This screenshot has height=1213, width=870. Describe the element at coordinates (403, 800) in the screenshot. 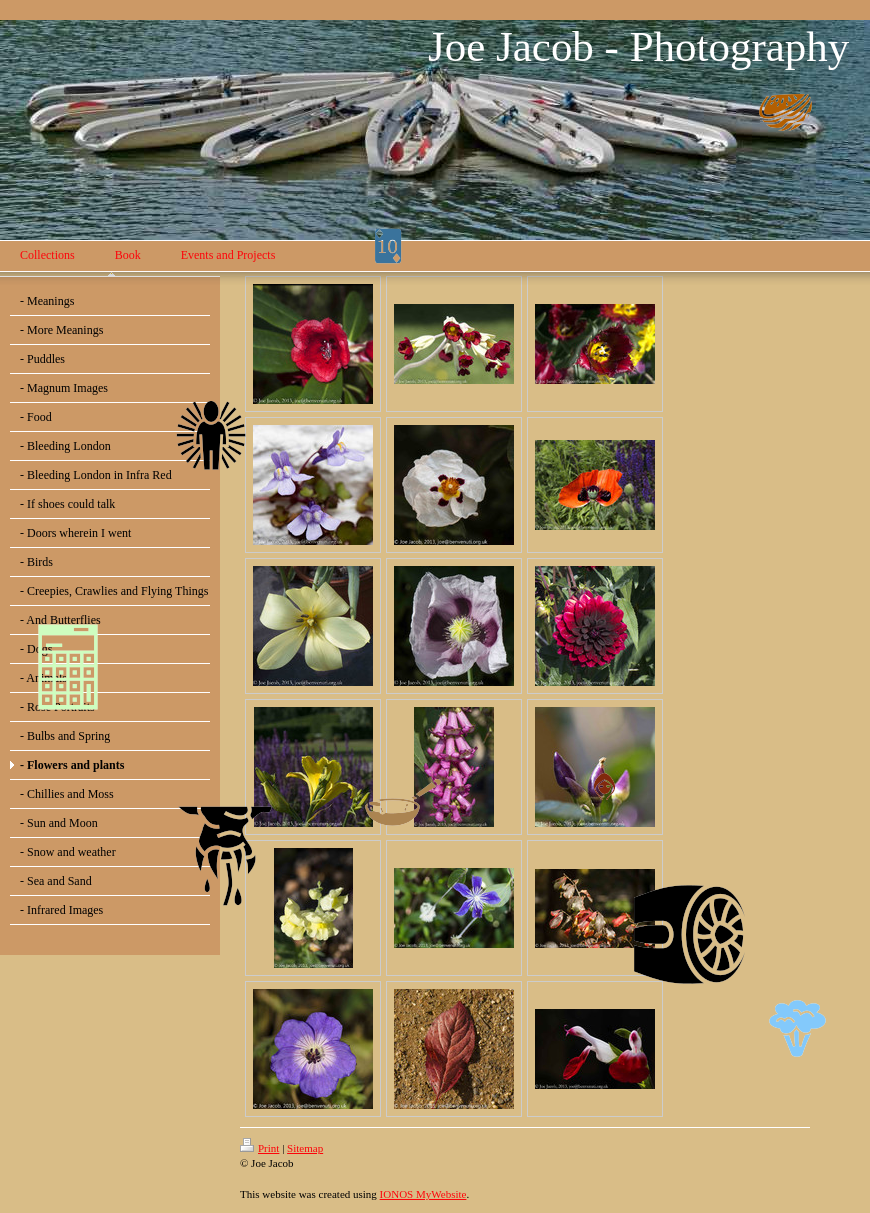

I see `access cooking or stir-fry recipes` at that location.